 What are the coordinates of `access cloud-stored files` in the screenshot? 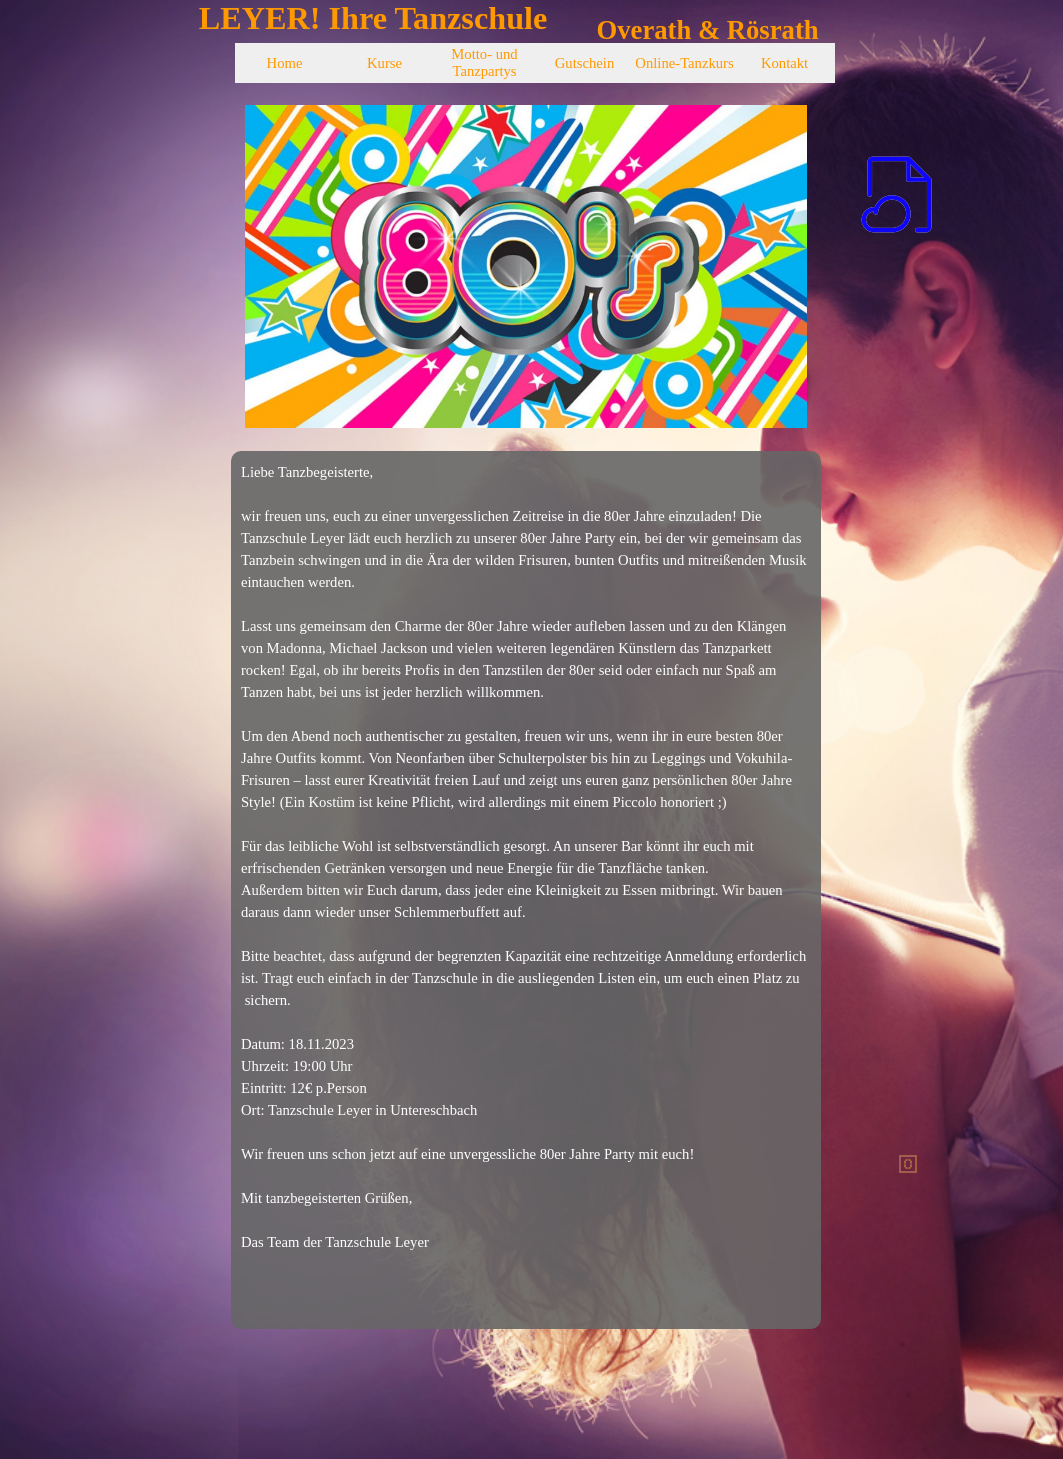 It's located at (899, 194).